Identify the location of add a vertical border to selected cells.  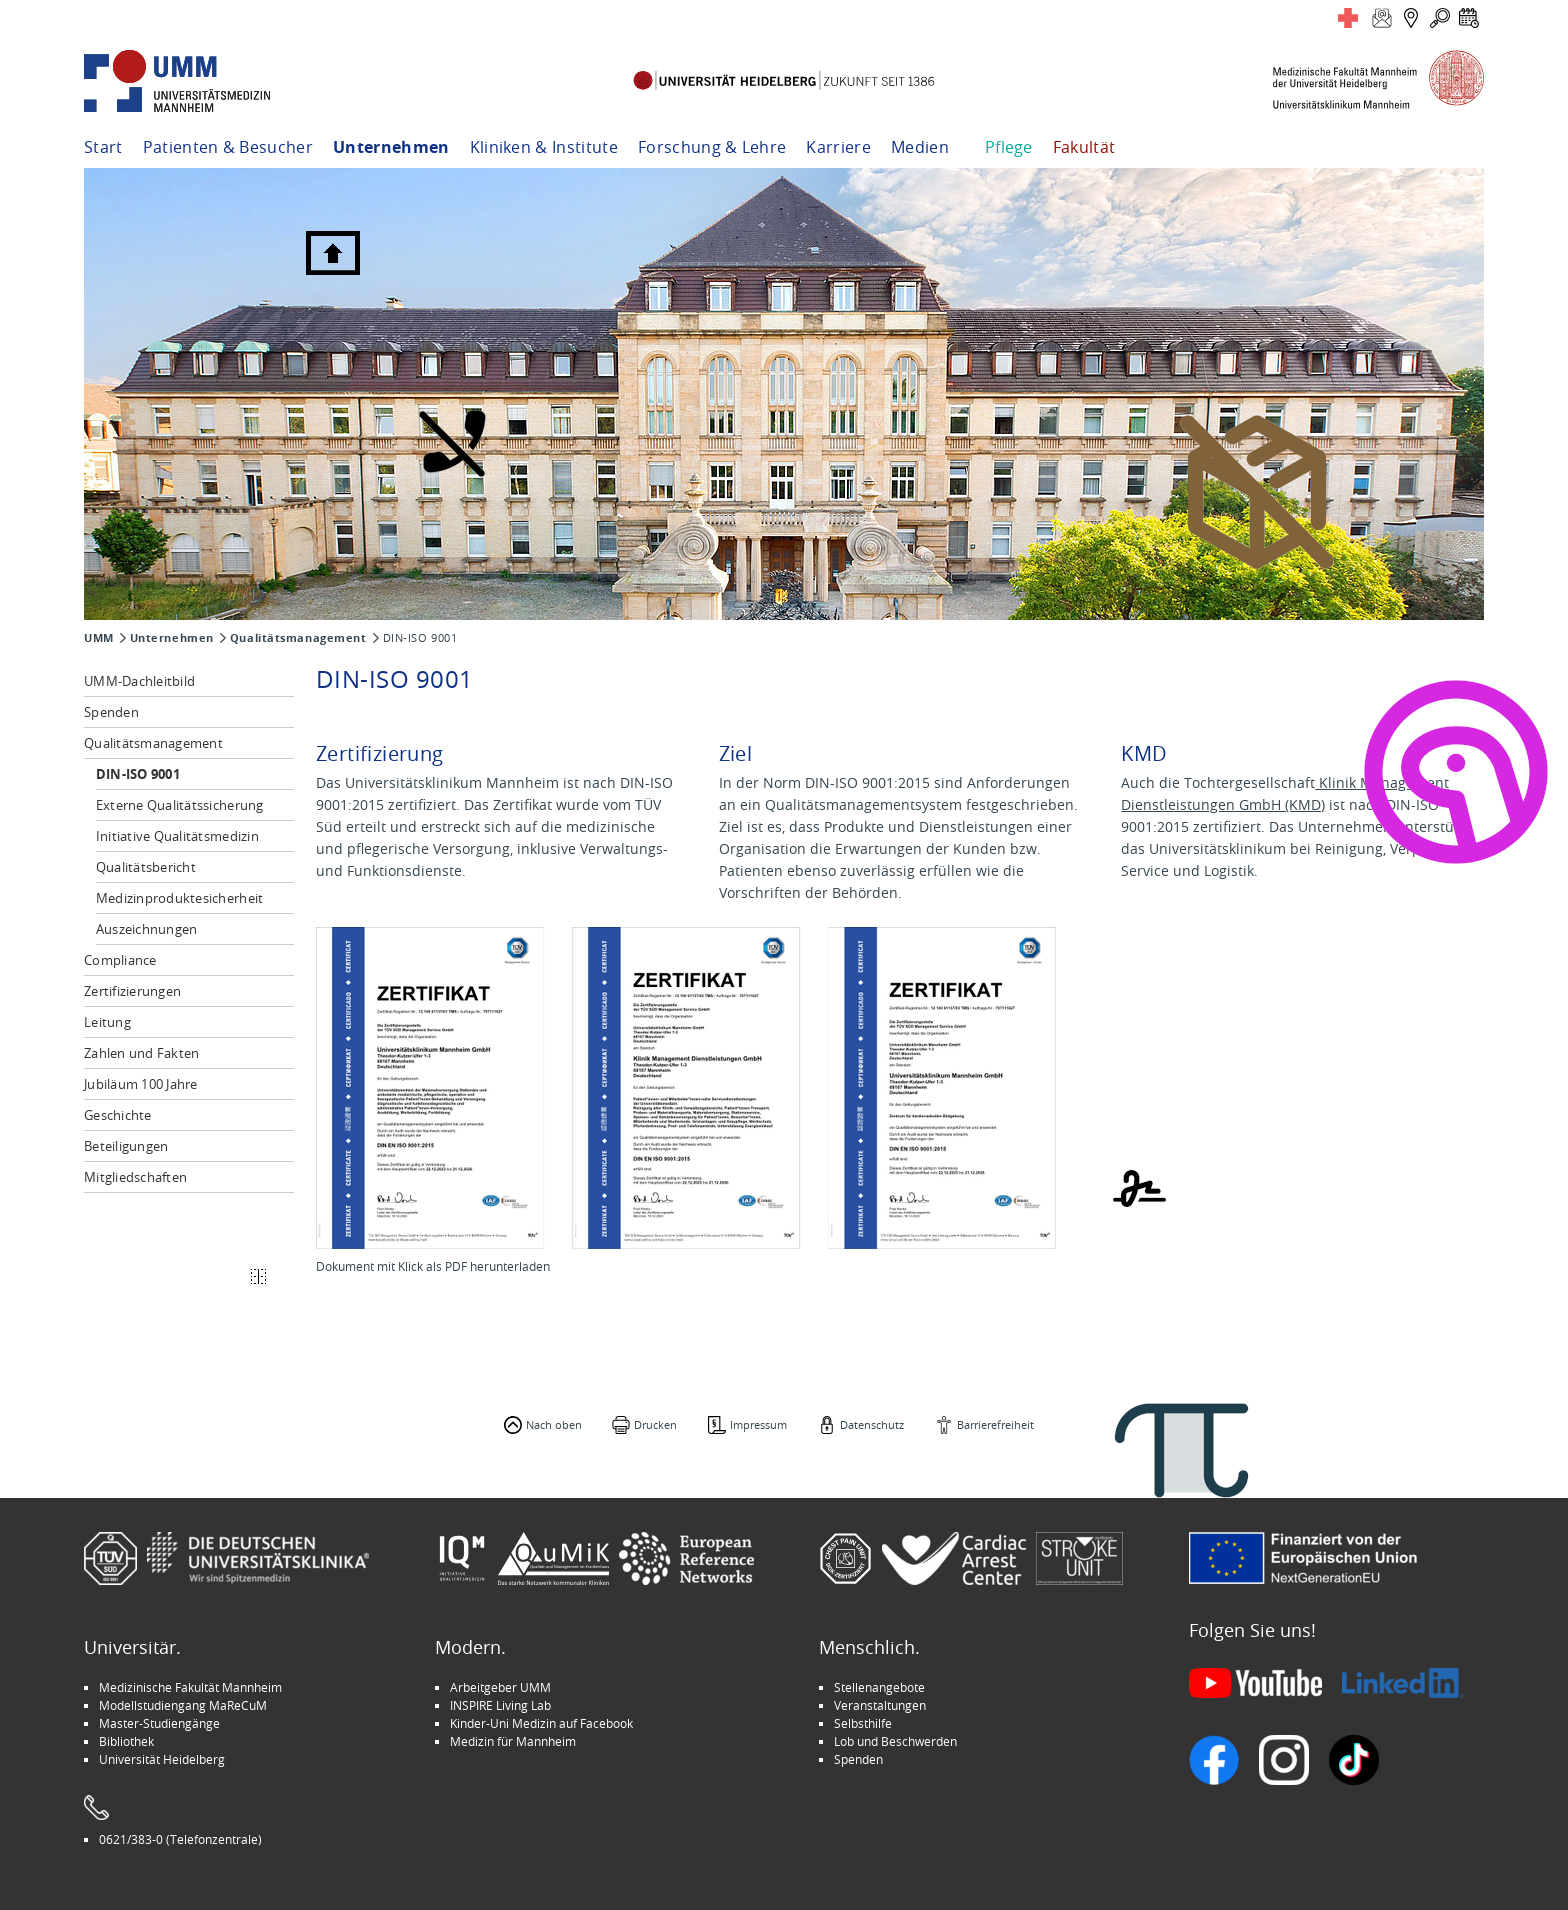
(258, 1276).